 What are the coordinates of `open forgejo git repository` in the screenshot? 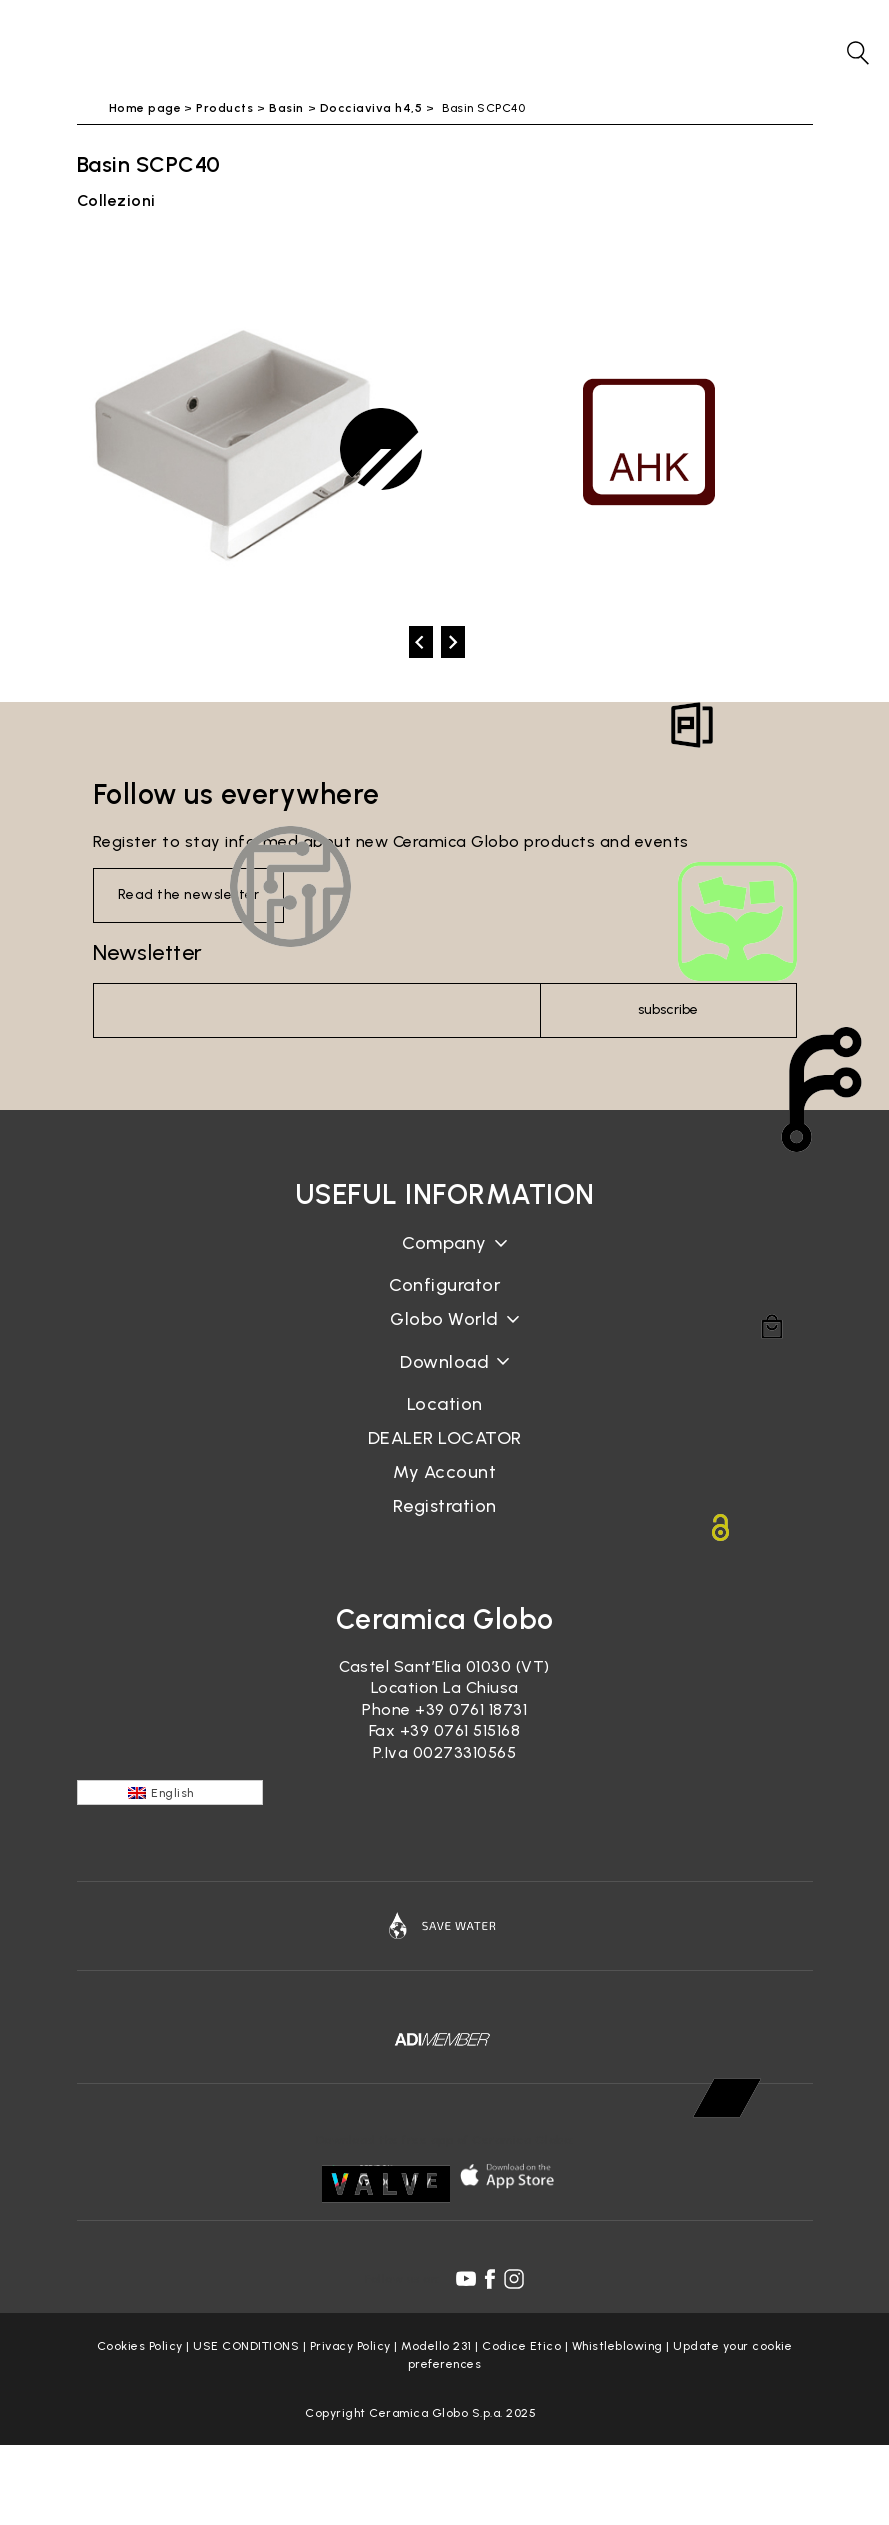 It's located at (821, 1089).